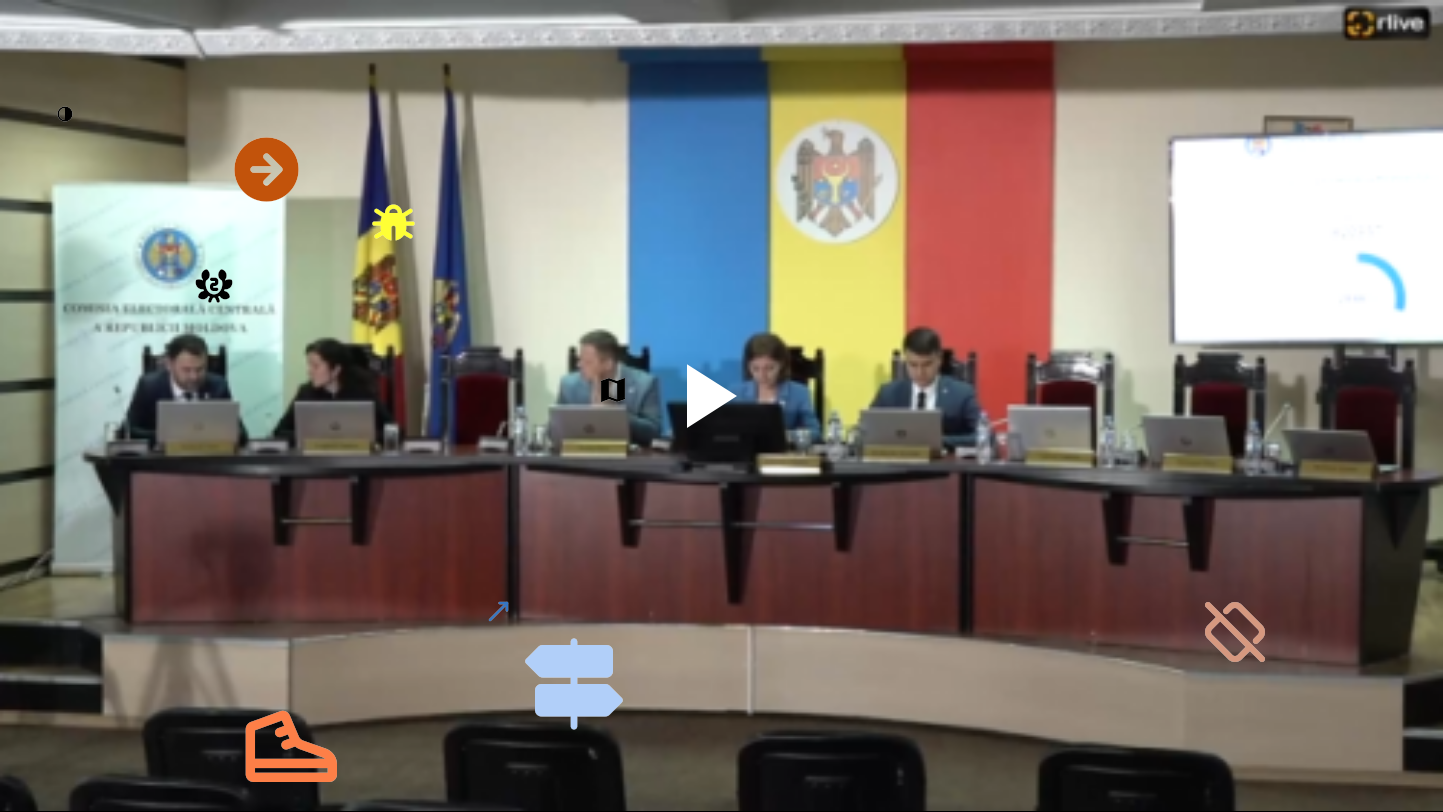 Image resolution: width=1443 pixels, height=812 pixels. Describe the element at coordinates (613, 390) in the screenshot. I see `view map` at that location.